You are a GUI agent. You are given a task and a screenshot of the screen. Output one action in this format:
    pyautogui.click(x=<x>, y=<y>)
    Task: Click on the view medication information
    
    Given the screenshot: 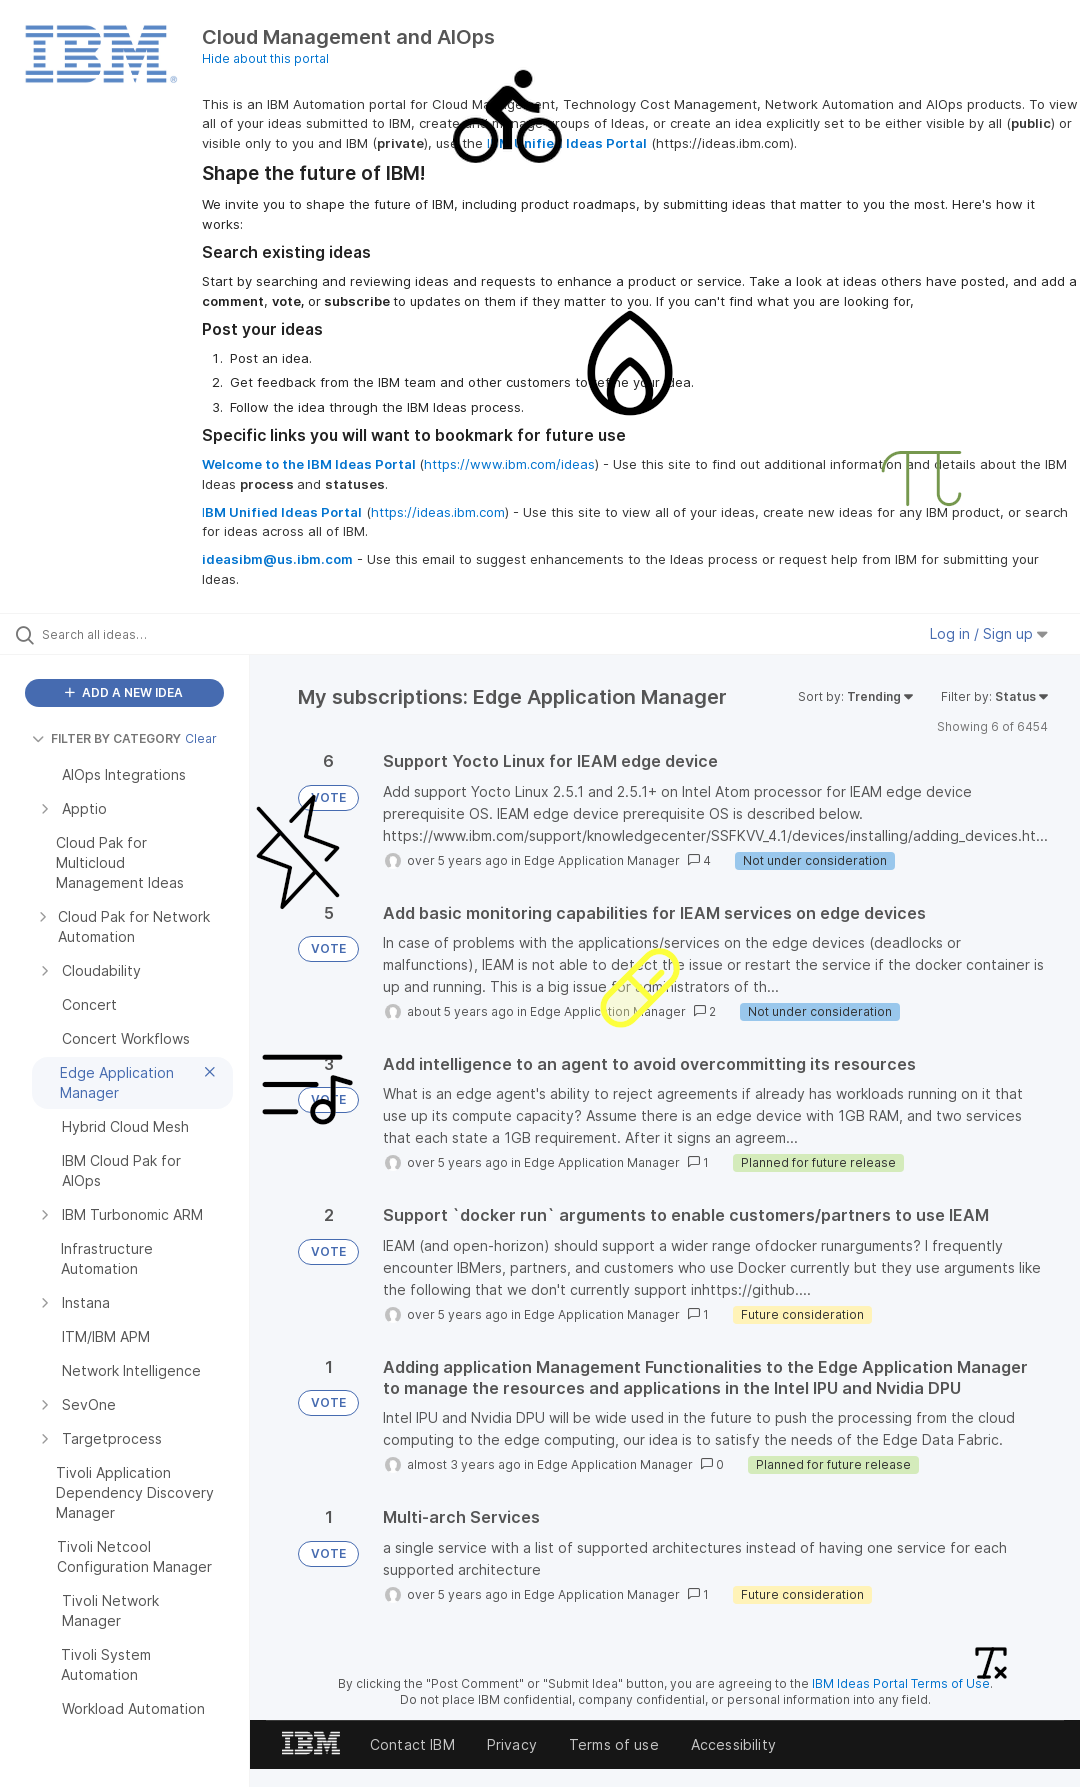 What is the action you would take?
    pyautogui.click(x=640, y=988)
    